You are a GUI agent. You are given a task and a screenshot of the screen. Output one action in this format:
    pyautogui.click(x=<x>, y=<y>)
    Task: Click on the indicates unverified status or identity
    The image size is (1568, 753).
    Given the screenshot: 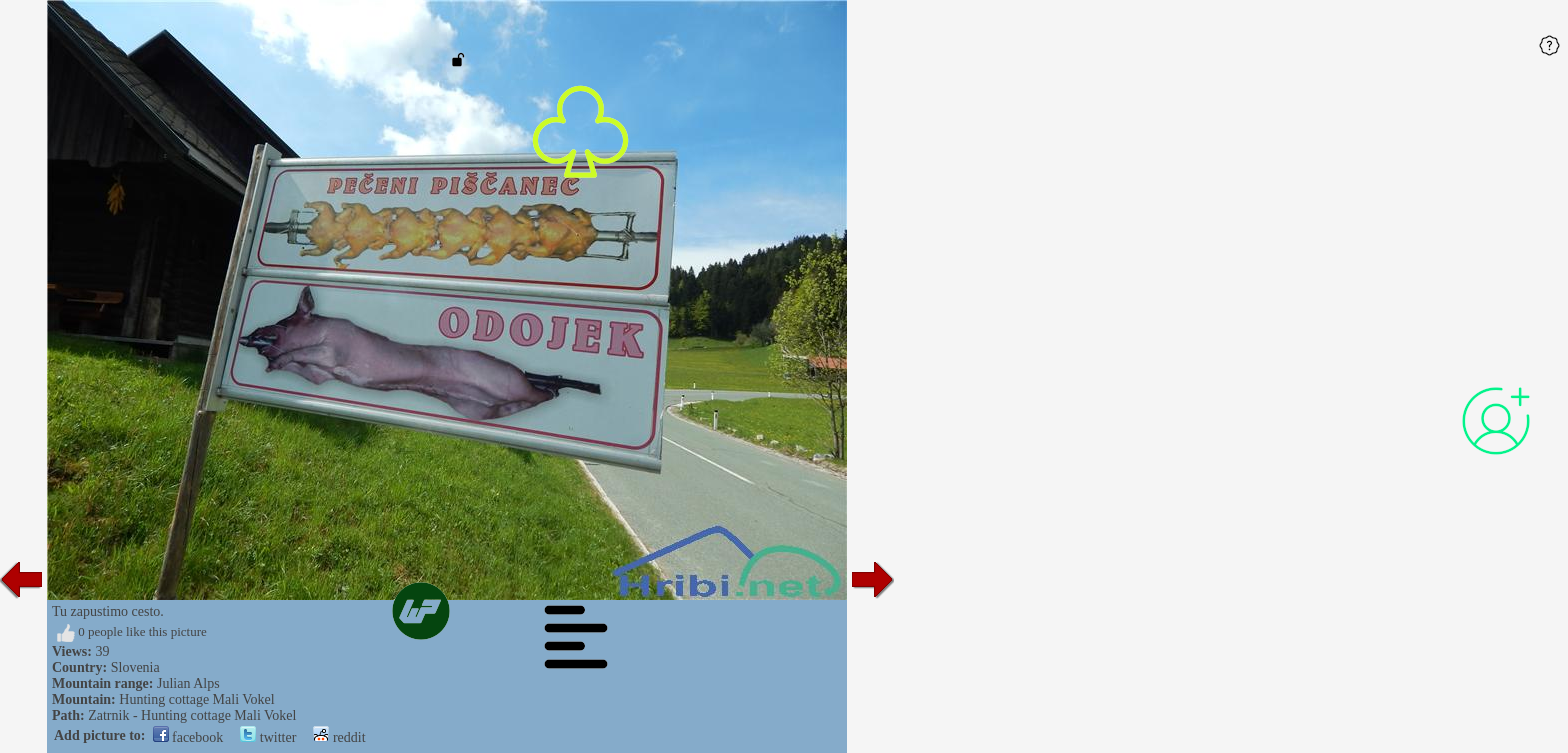 What is the action you would take?
    pyautogui.click(x=1549, y=45)
    